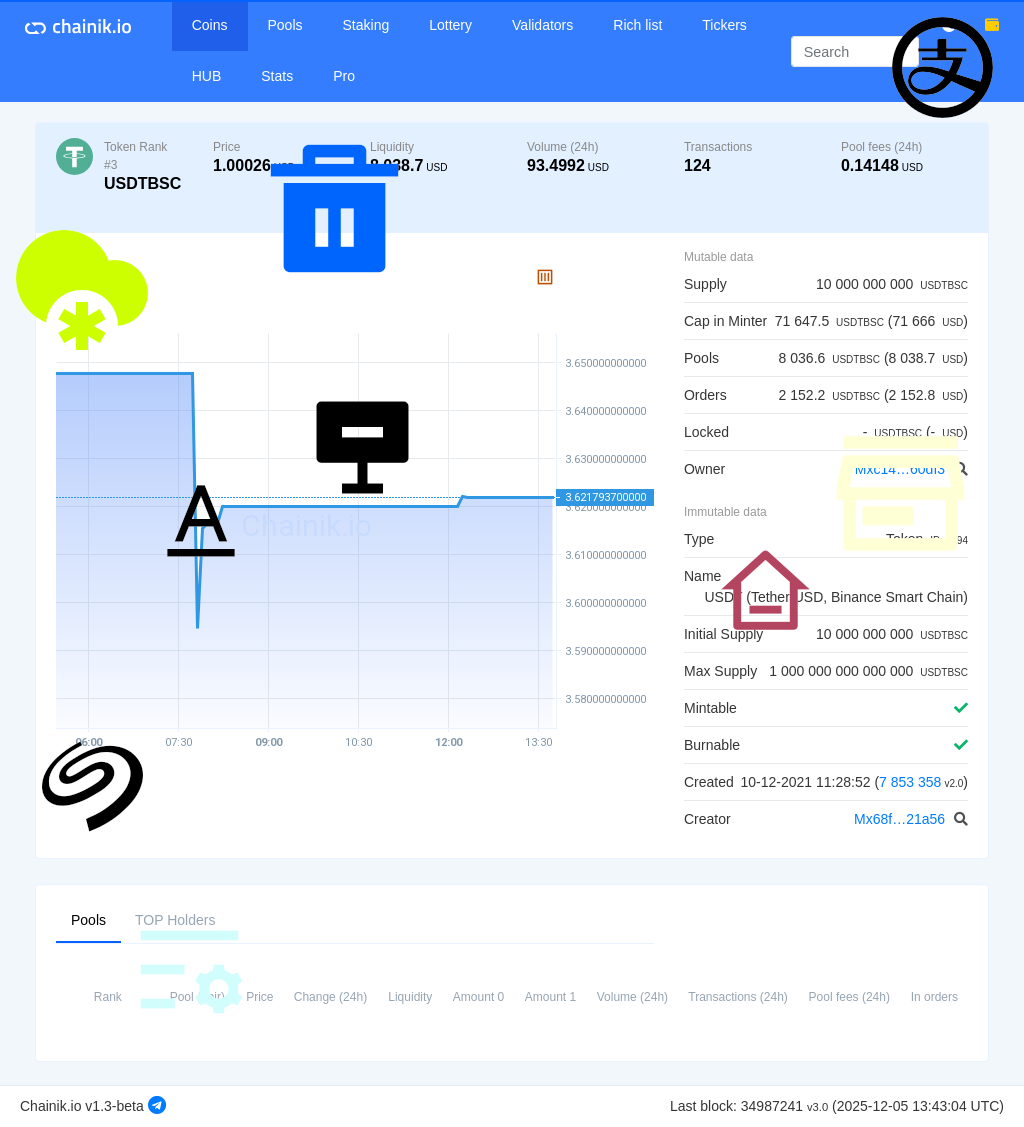 The height and width of the screenshot is (1127, 1024). Describe the element at coordinates (765, 593) in the screenshot. I see `navigate to home screen` at that location.